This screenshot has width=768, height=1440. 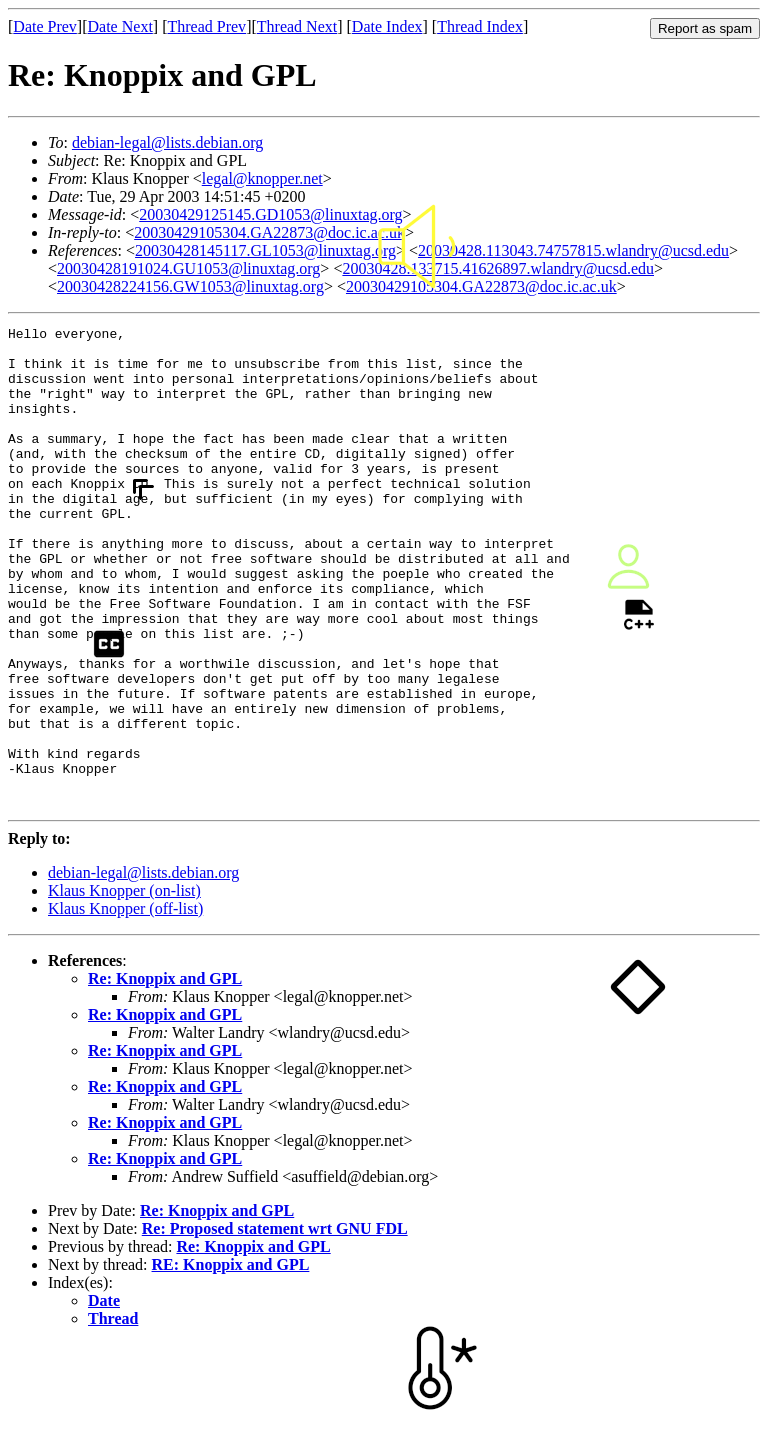 I want to click on indicates premium or pro feature, so click(x=638, y=987).